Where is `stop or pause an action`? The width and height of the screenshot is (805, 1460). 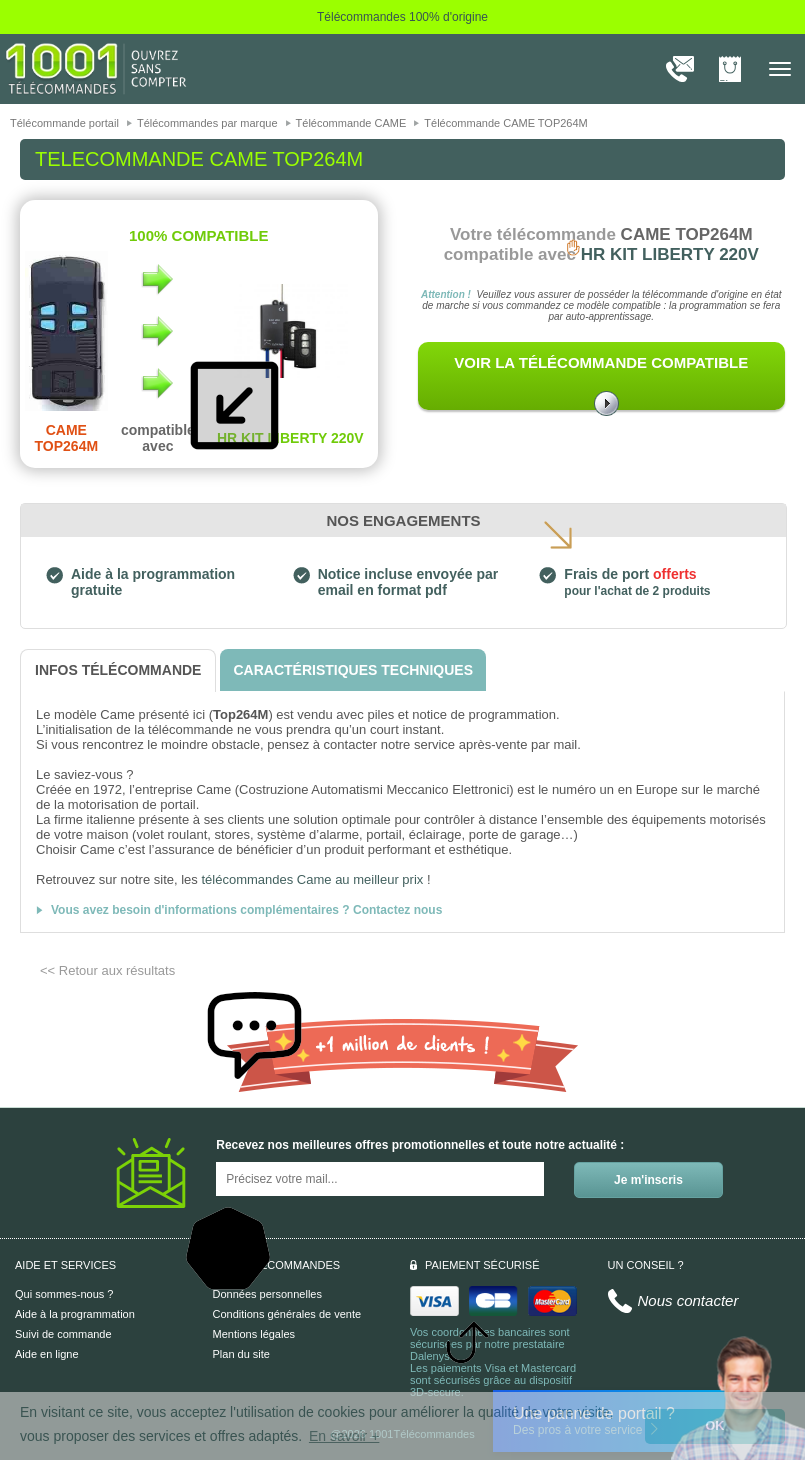 stop or pause an action is located at coordinates (573, 247).